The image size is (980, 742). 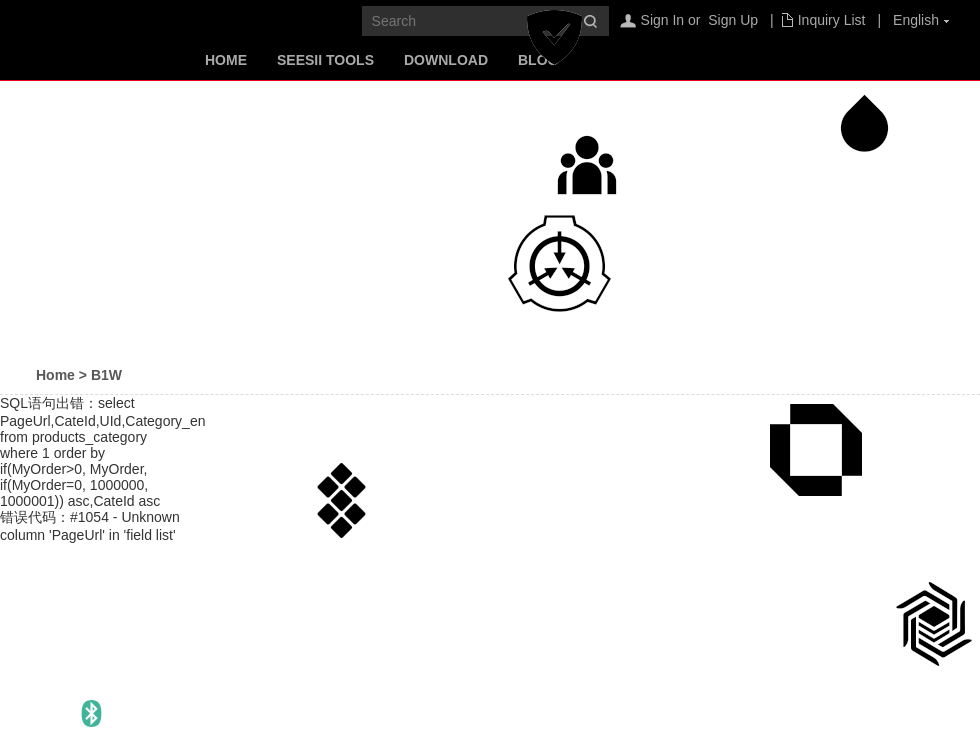 What do you see at coordinates (587, 165) in the screenshot?
I see `view team members` at bounding box center [587, 165].